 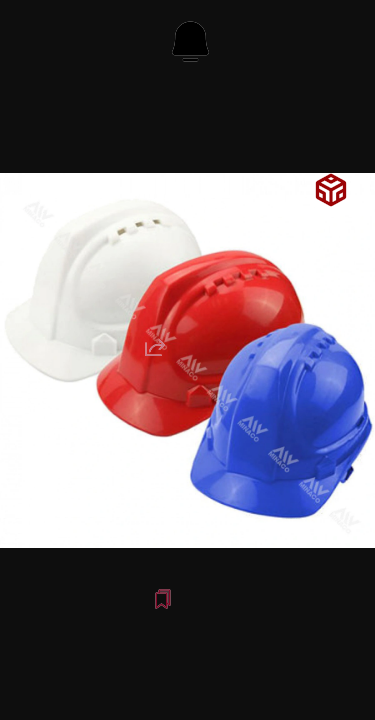 I want to click on share this content, so click(x=155, y=347).